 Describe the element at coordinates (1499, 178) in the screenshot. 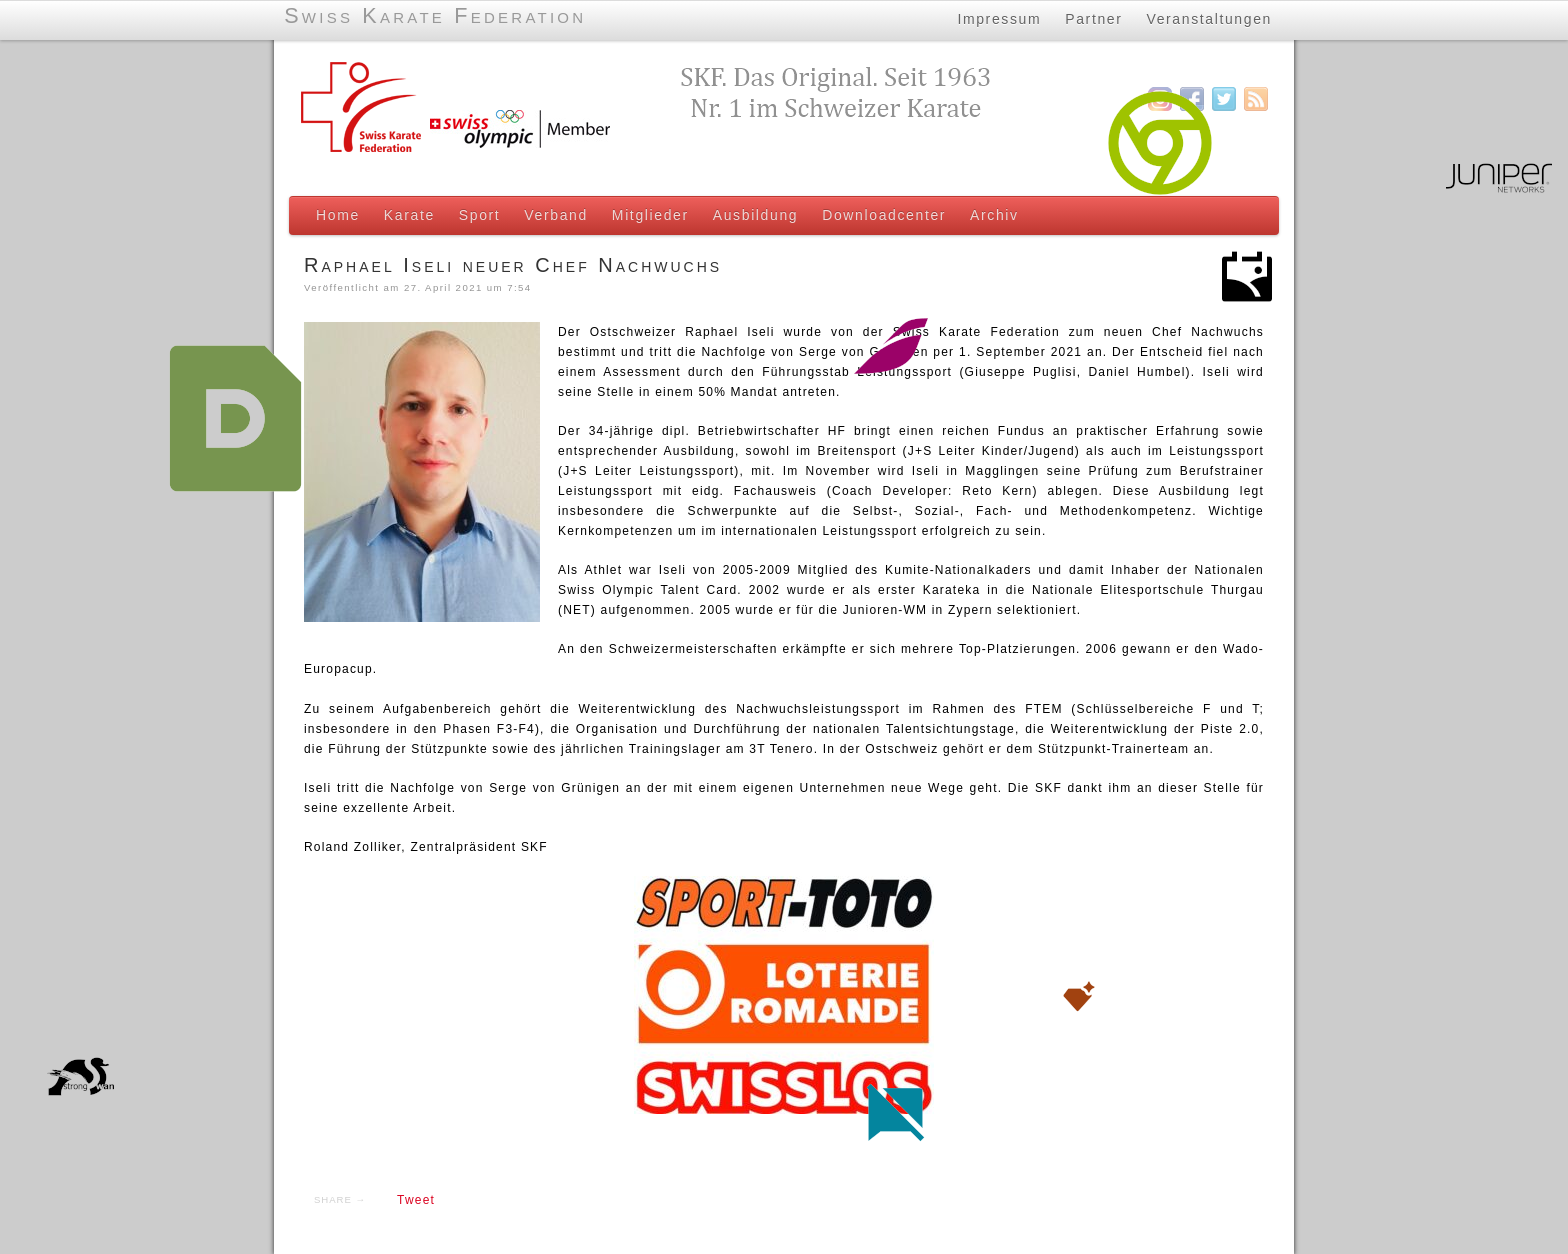

I see `juniper networks company logo` at that location.